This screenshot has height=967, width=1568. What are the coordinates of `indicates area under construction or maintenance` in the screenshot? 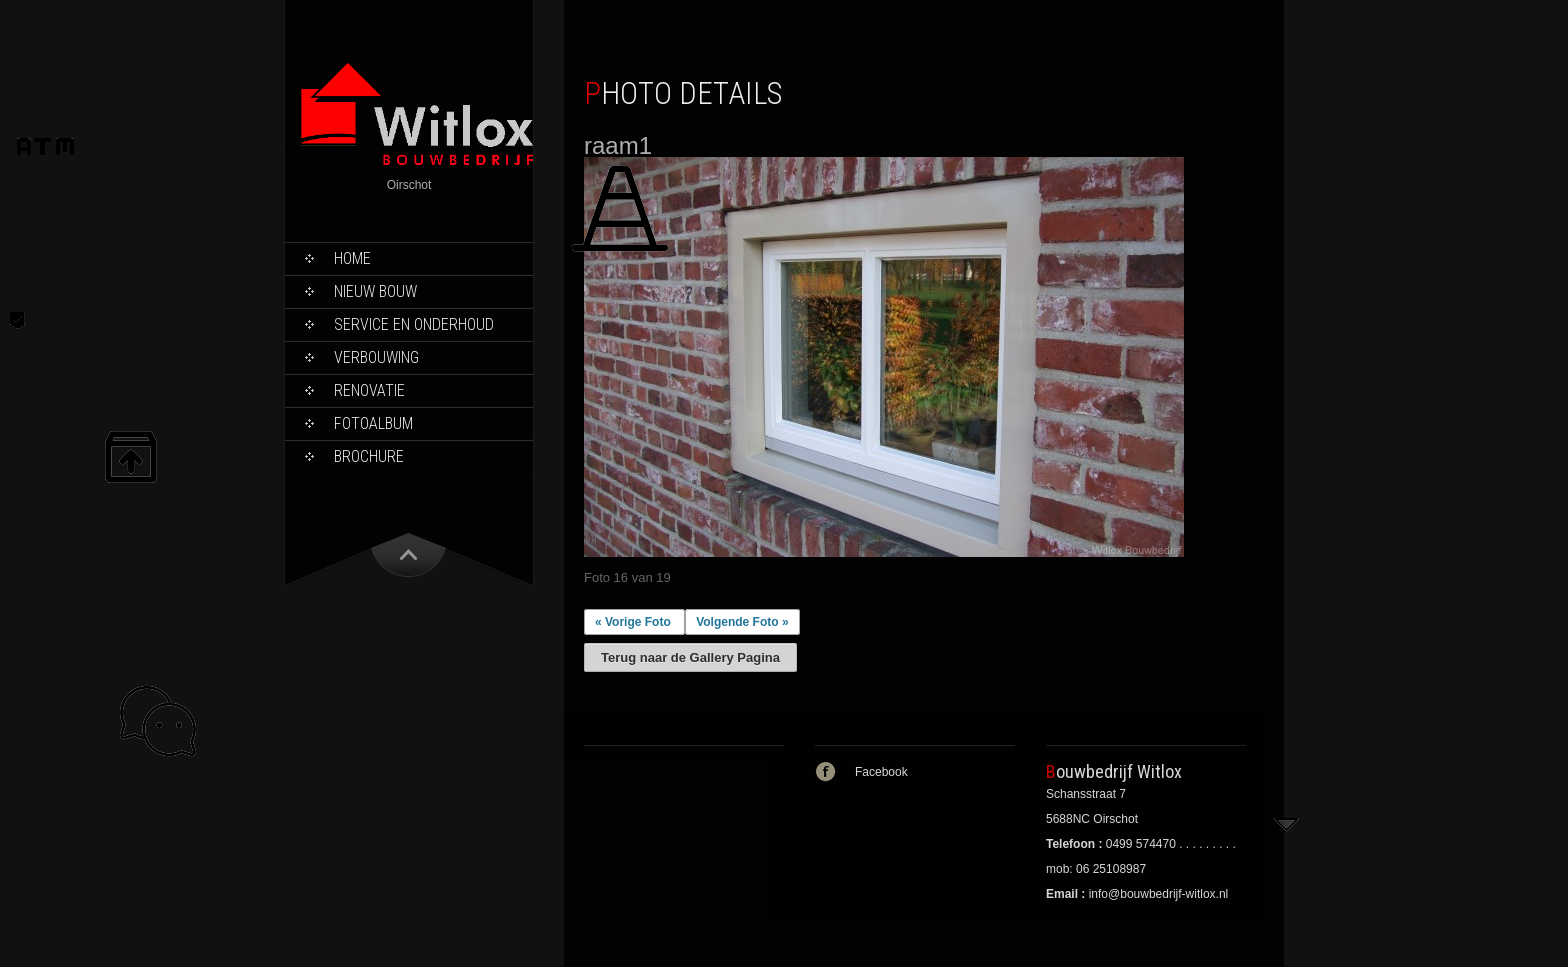 It's located at (620, 210).